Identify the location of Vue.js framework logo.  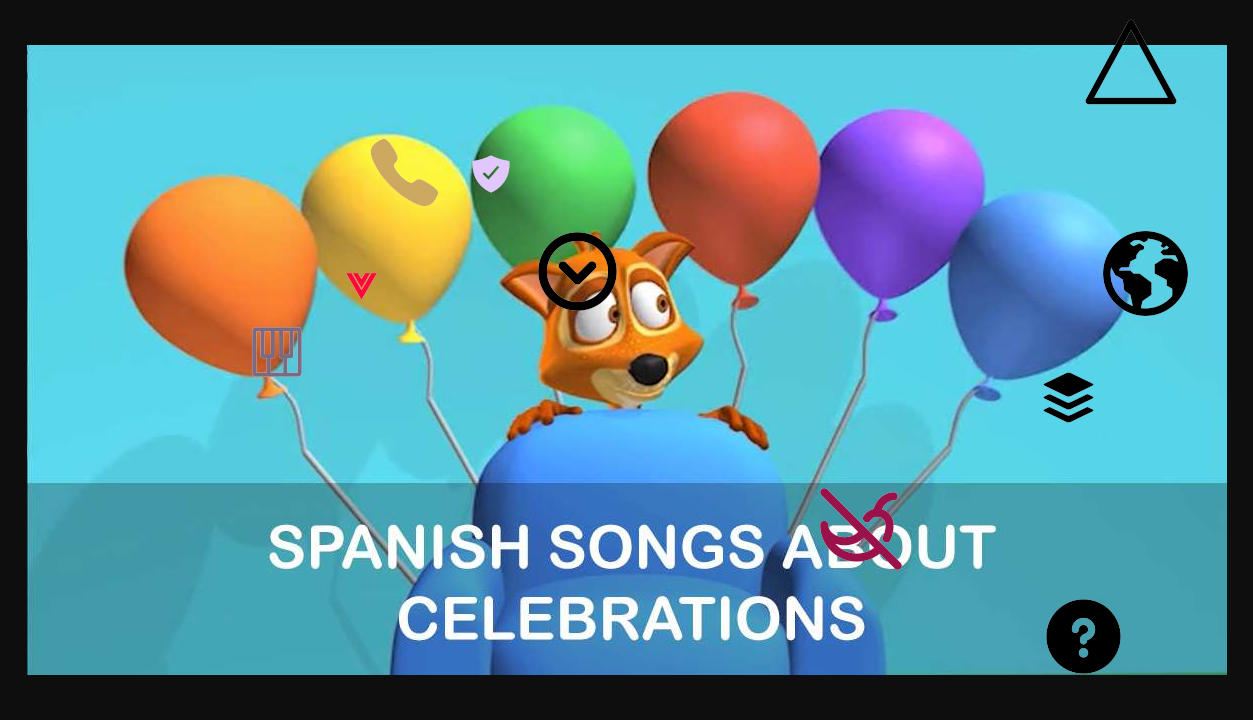
(361, 286).